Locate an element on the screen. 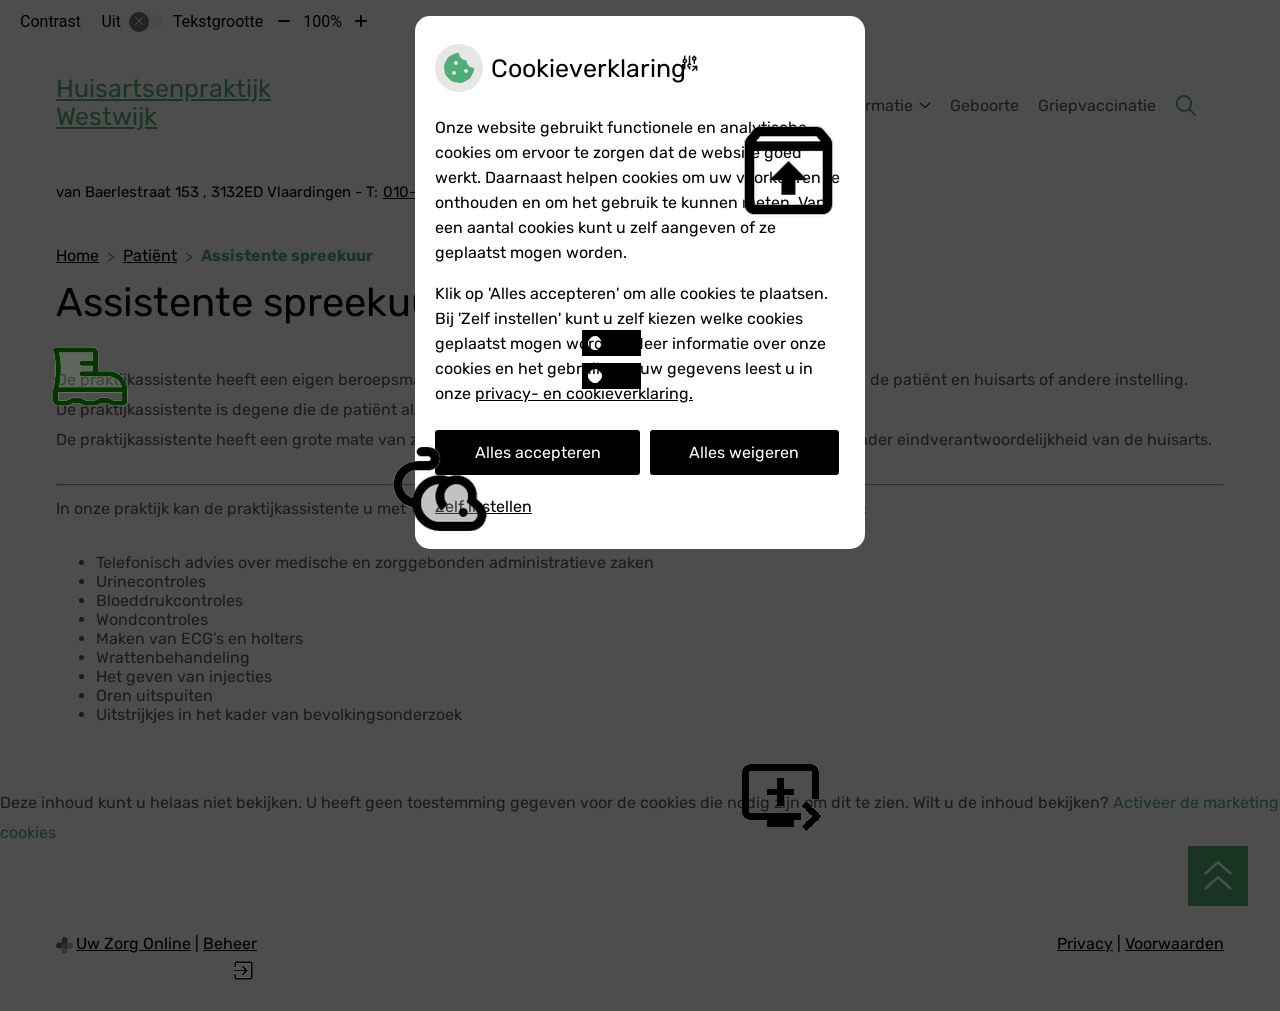 This screenshot has height=1011, width=1280. unarchive or restore an item is located at coordinates (788, 170).